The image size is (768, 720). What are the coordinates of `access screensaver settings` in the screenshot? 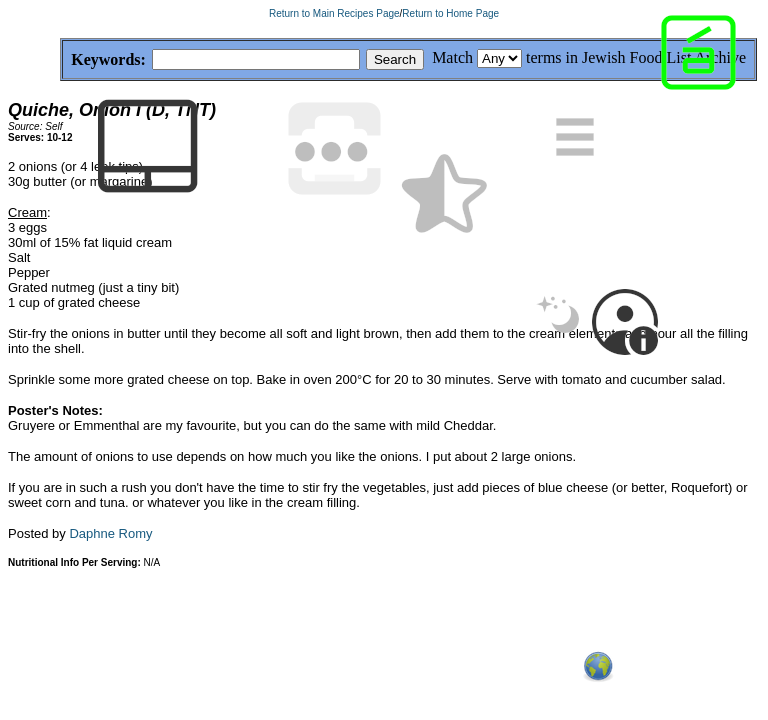 It's located at (557, 311).